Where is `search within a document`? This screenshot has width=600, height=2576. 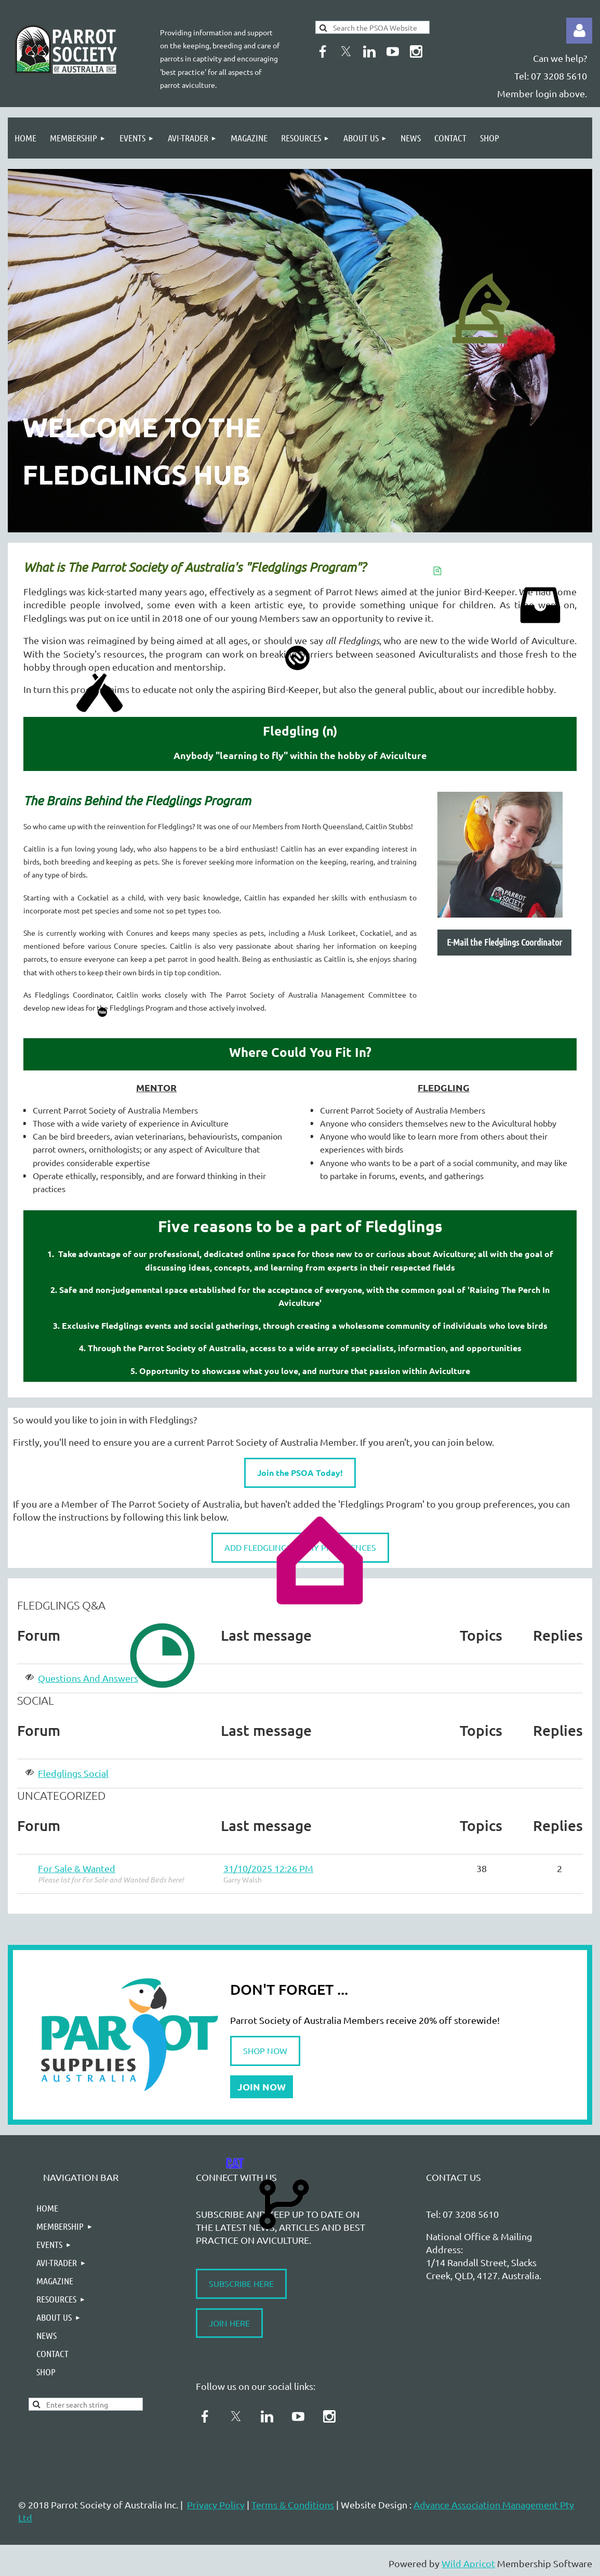
search within a document is located at coordinates (437, 571).